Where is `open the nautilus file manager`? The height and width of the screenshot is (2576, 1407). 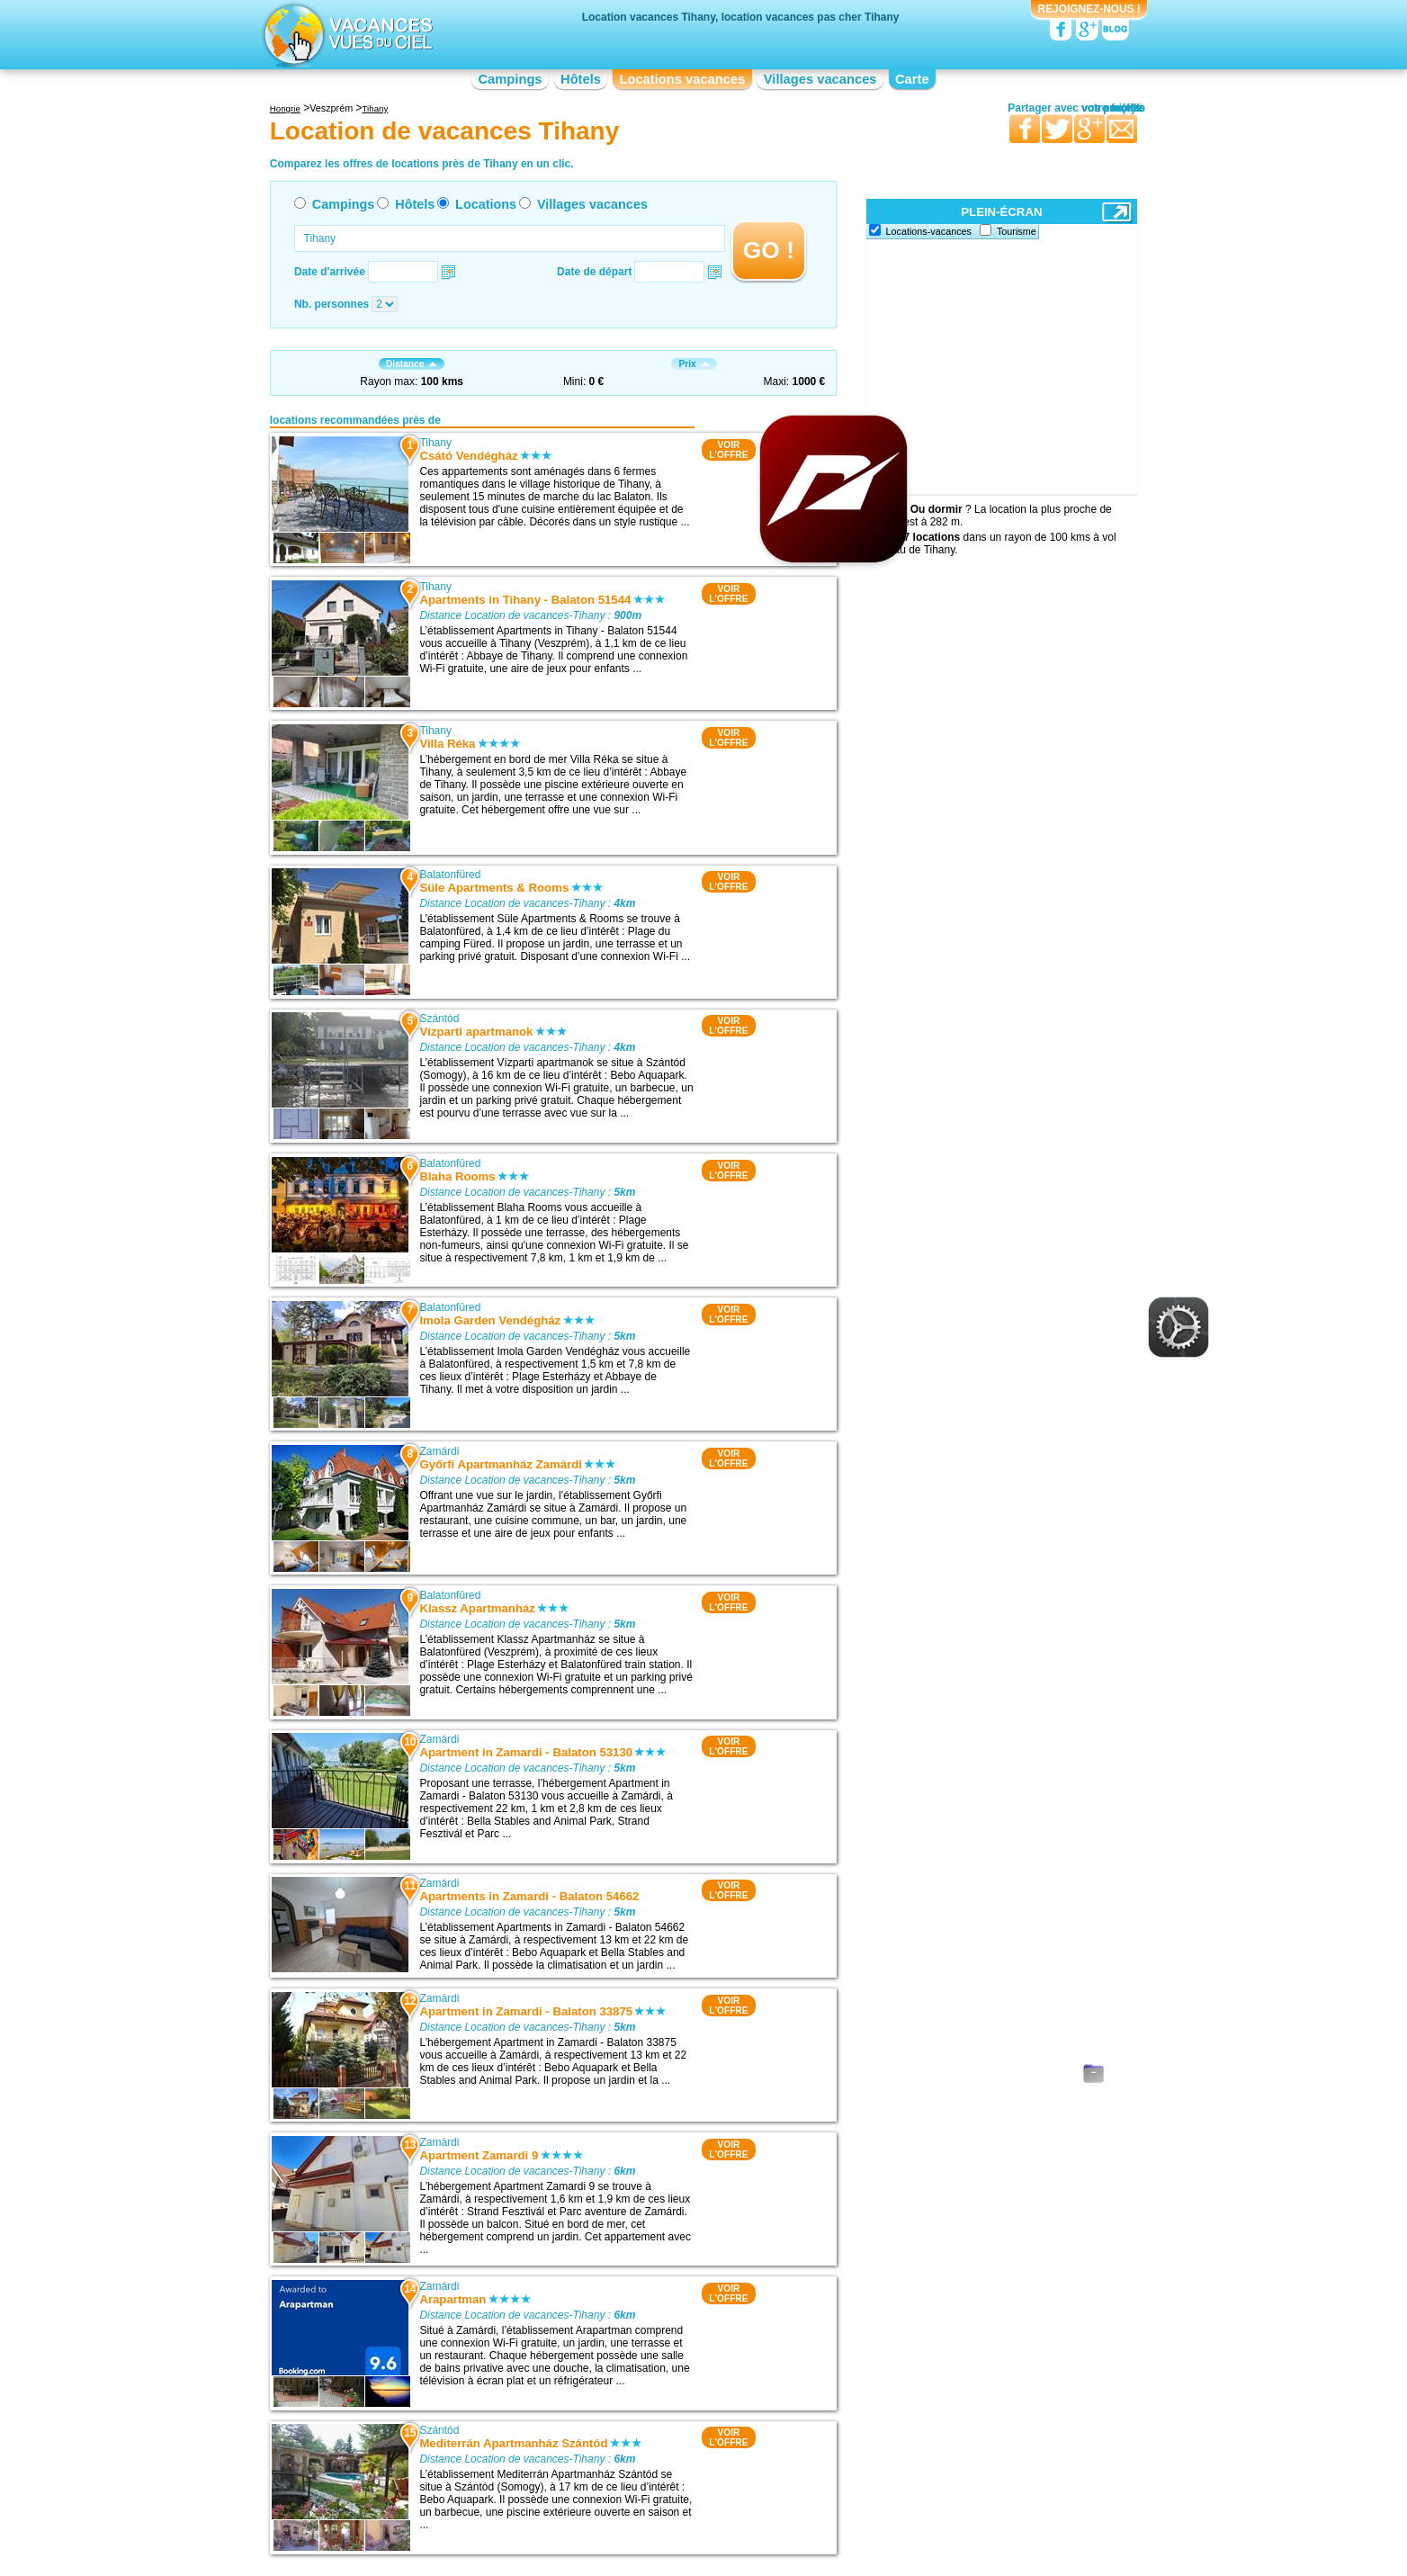 open the nautilus file manager is located at coordinates (1093, 2073).